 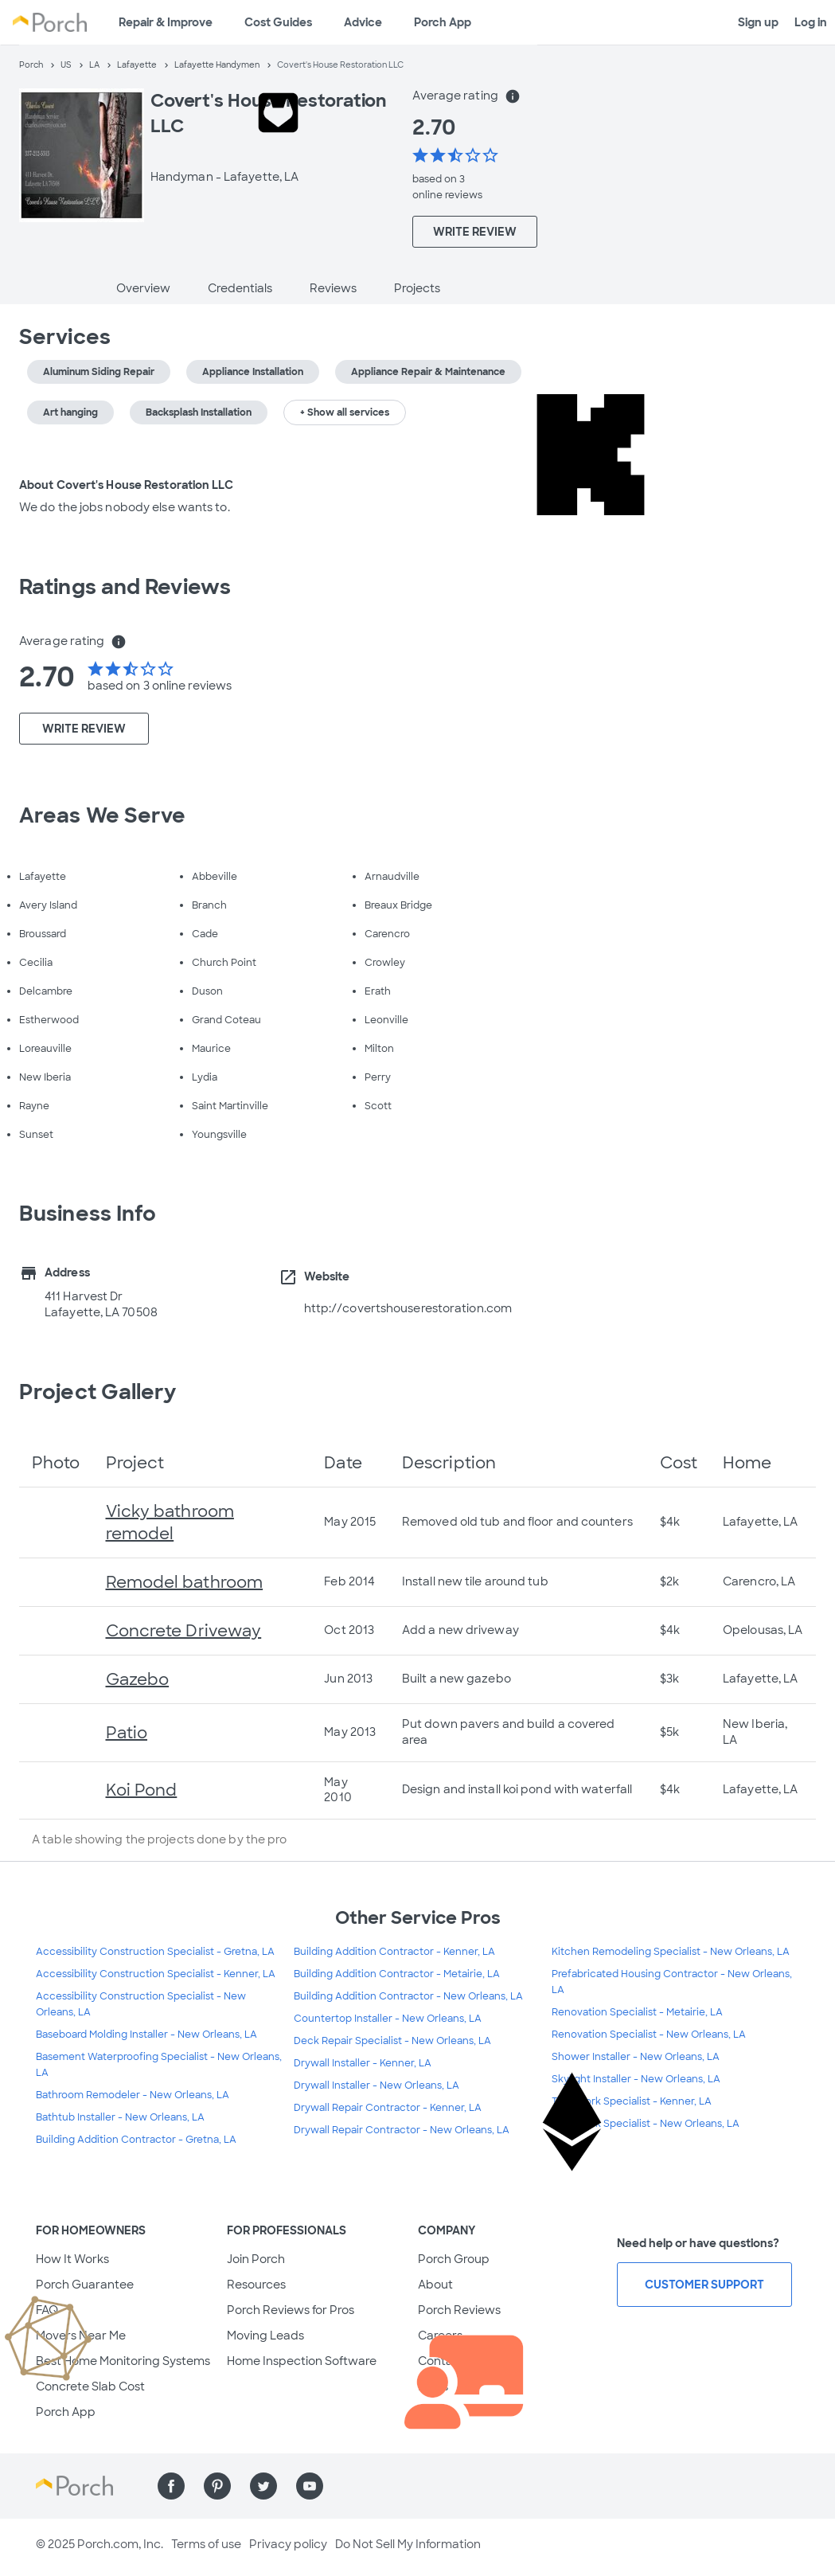 What do you see at coordinates (591, 455) in the screenshot?
I see `open the Kick streaming app` at bounding box center [591, 455].